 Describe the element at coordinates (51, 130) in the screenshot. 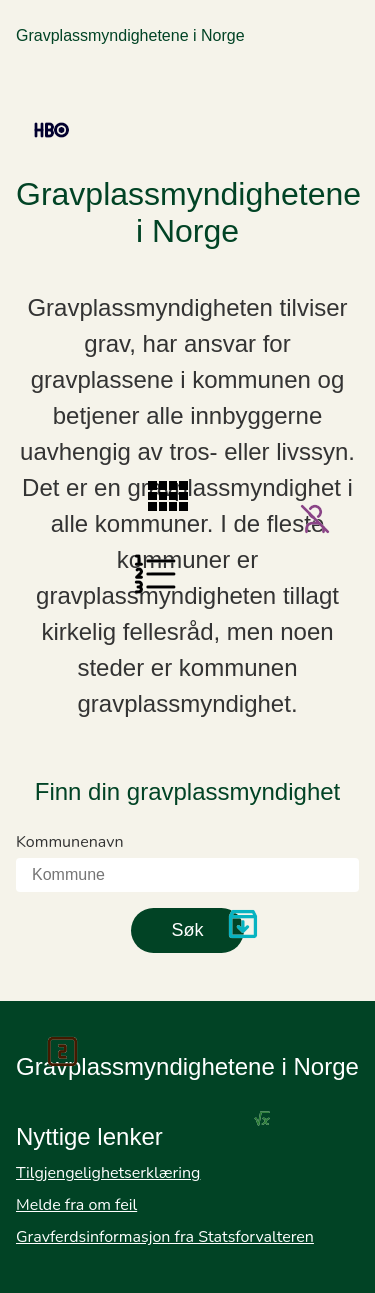

I see `open the HBO streaming app` at that location.